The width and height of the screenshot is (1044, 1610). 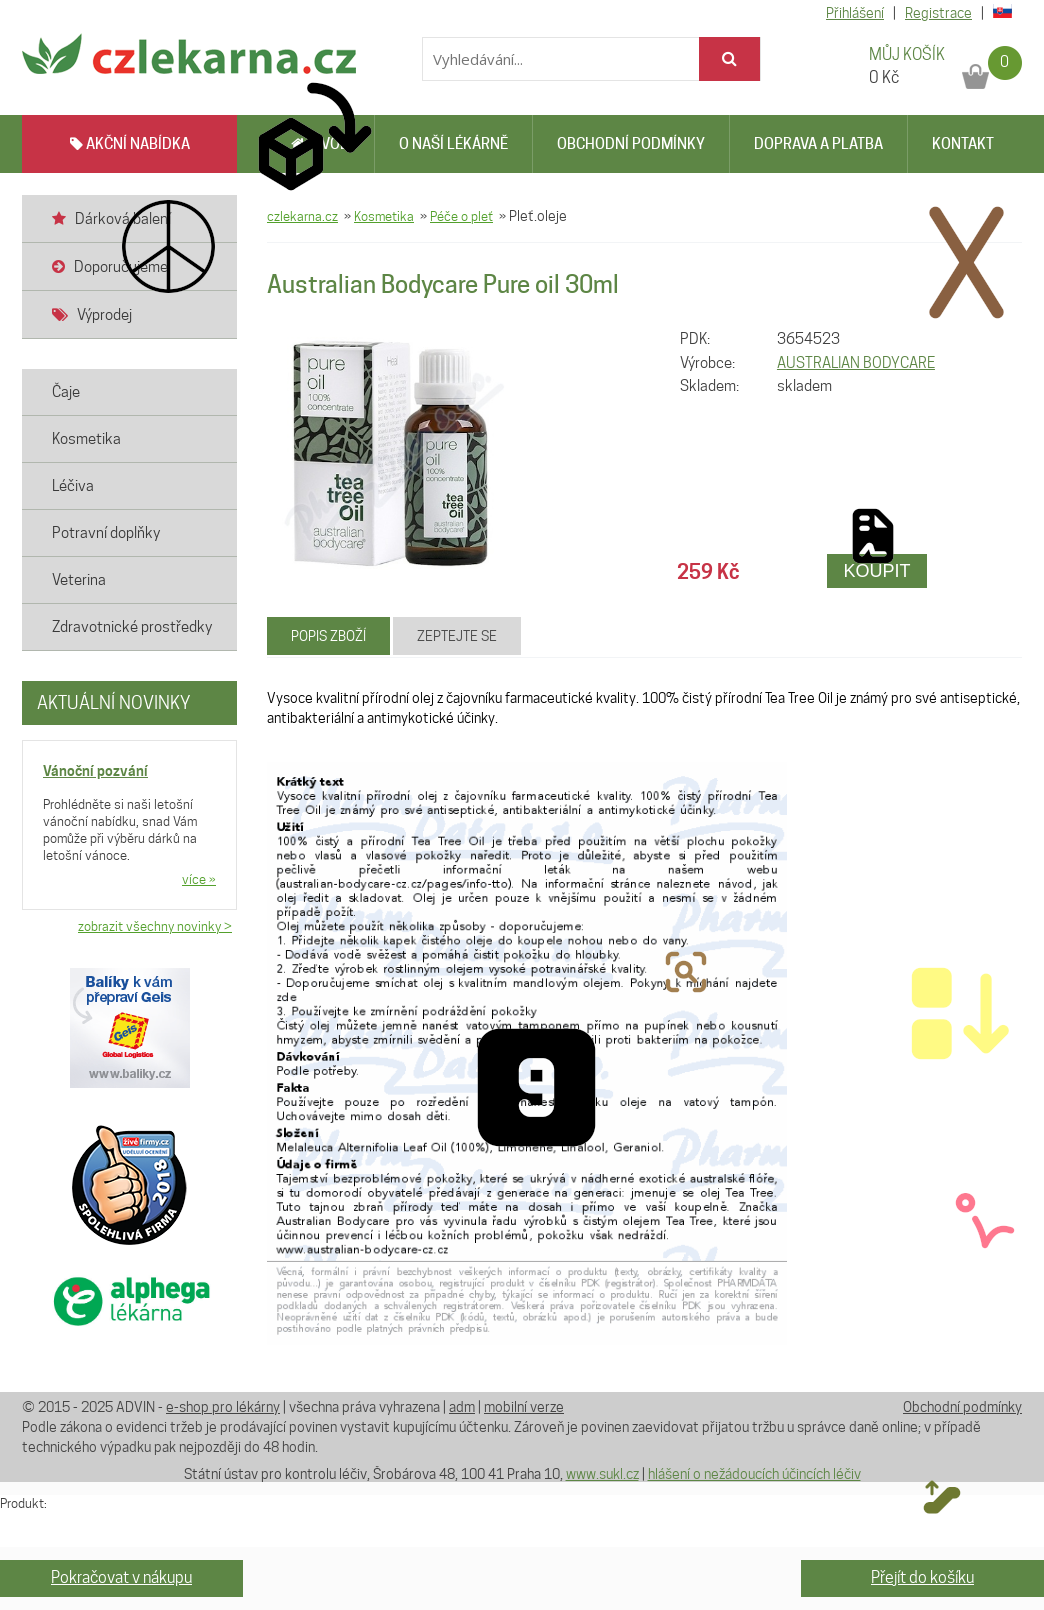 What do you see at coordinates (942, 1497) in the screenshot?
I see `escalator going up` at bounding box center [942, 1497].